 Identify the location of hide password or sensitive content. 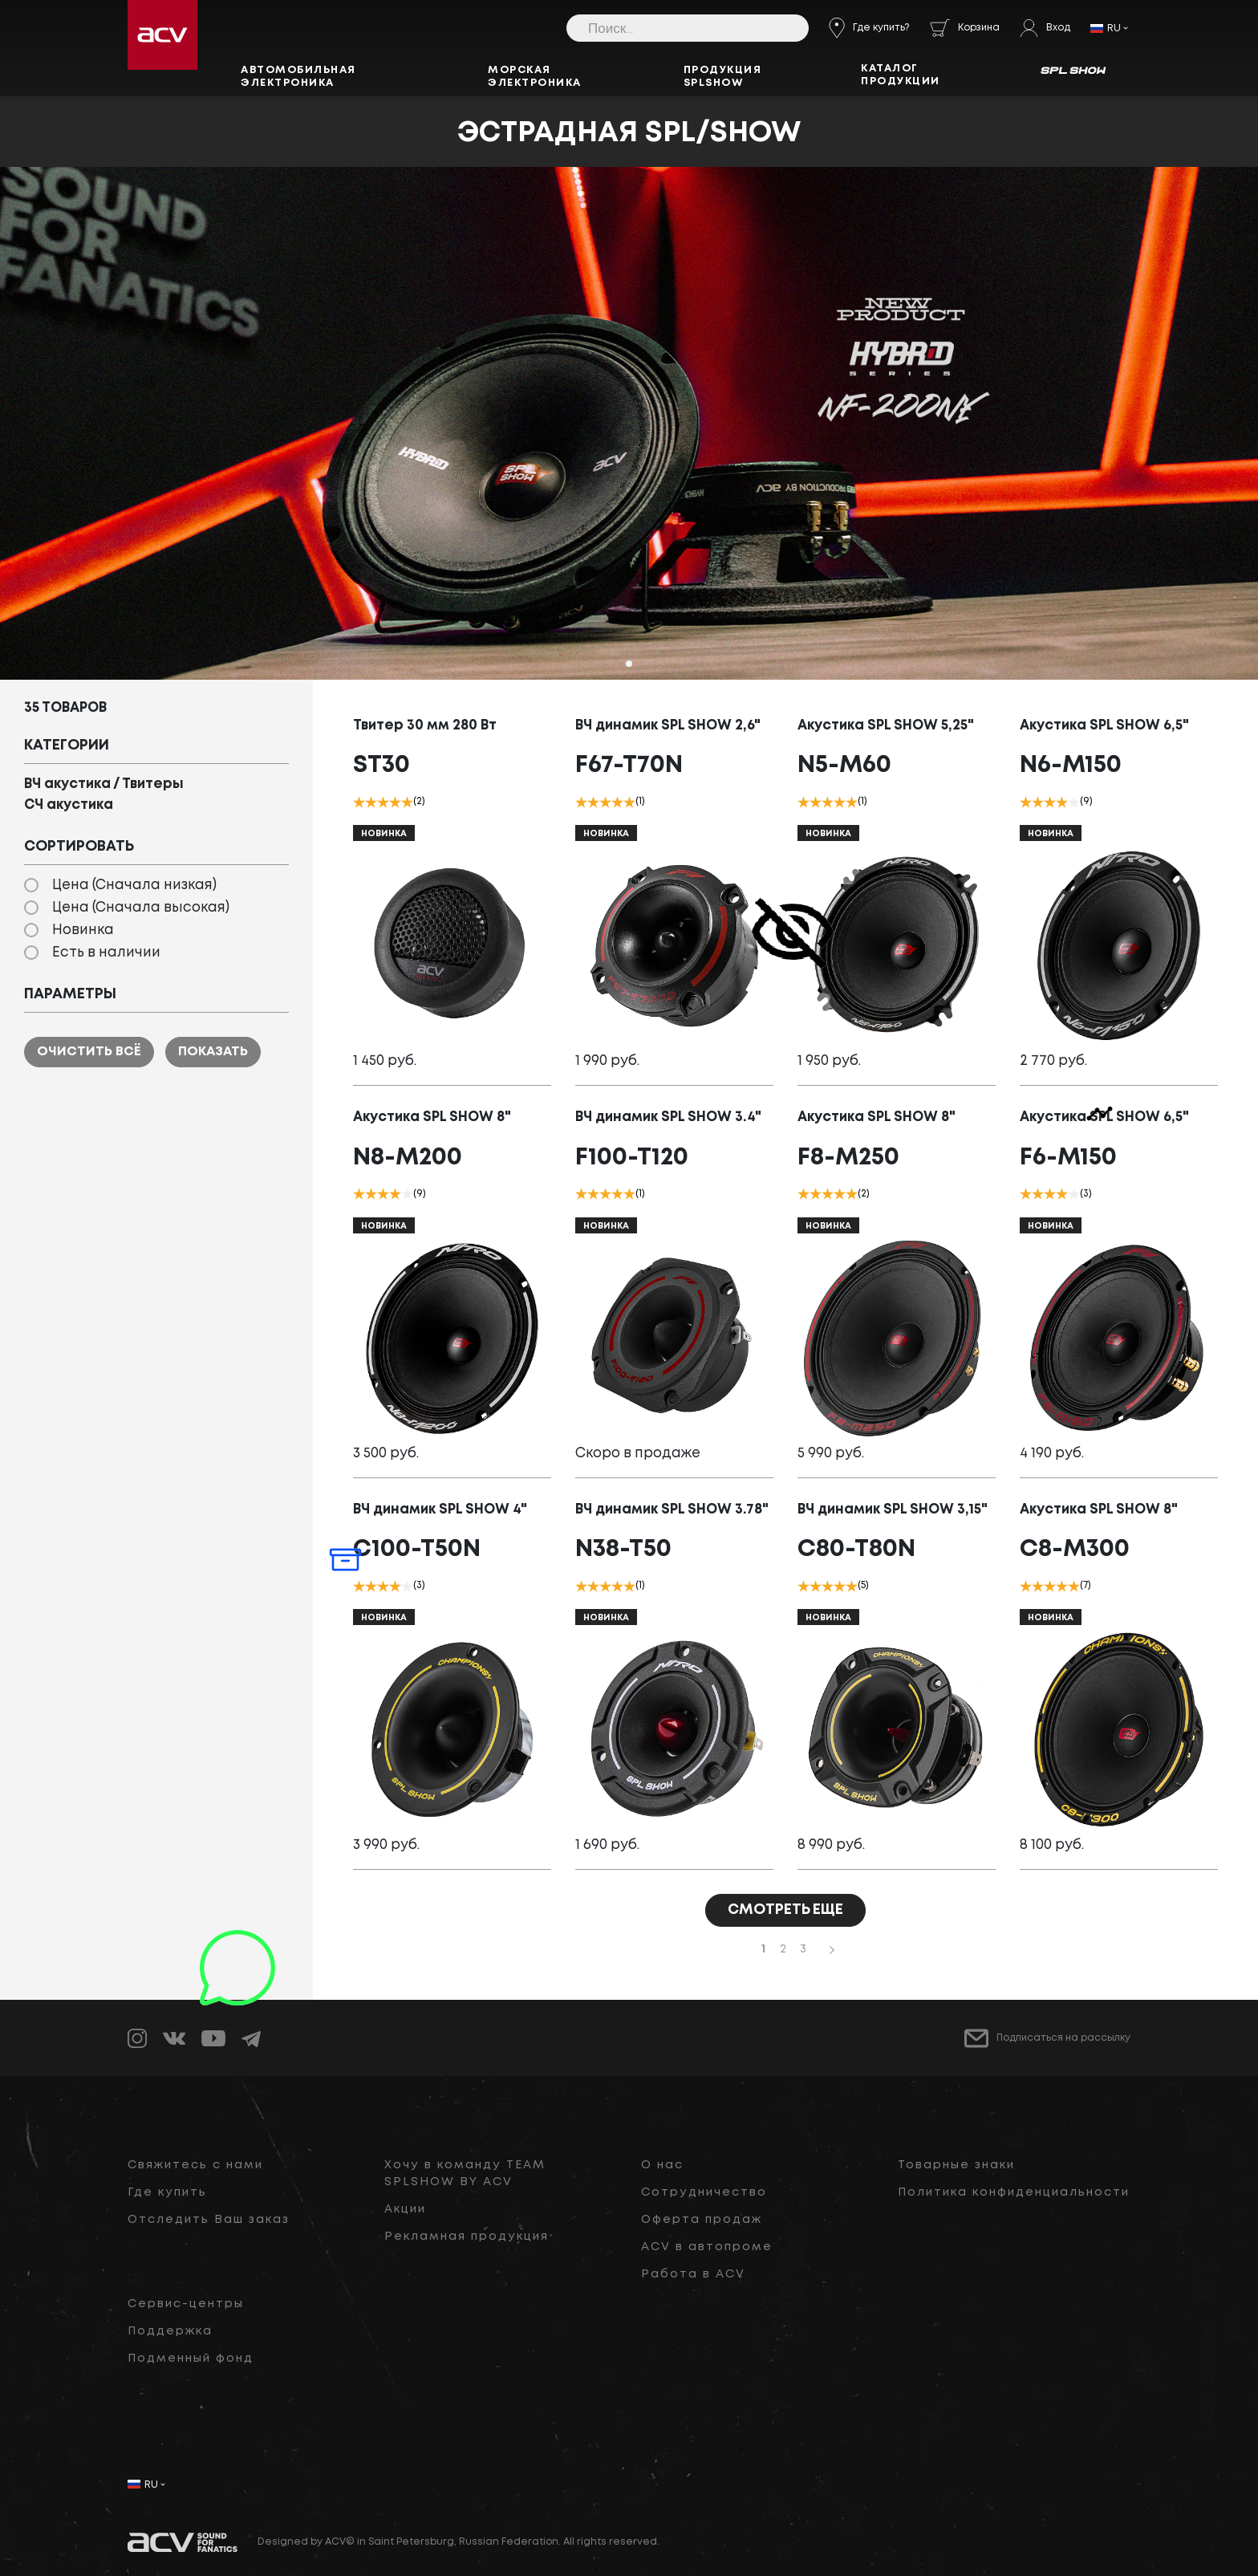
(793, 933).